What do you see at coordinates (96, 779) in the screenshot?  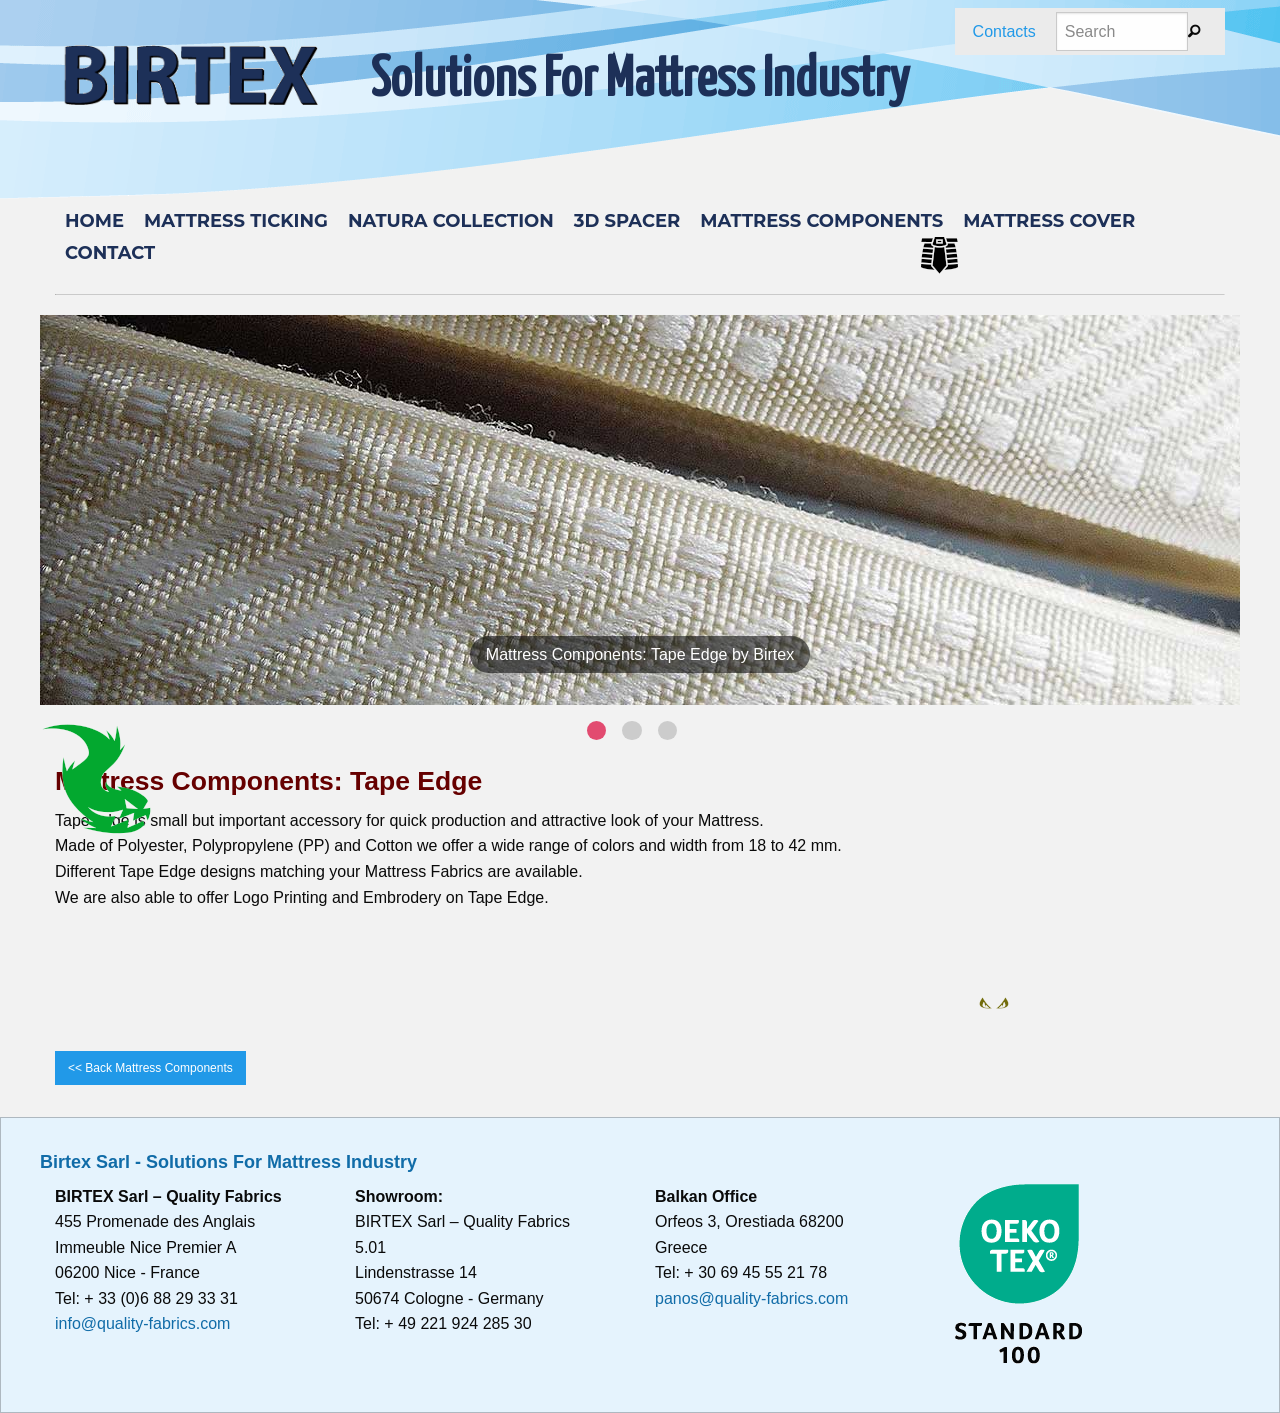 I see `friendly fire or team damage indicator` at bounding box center [96, 779].